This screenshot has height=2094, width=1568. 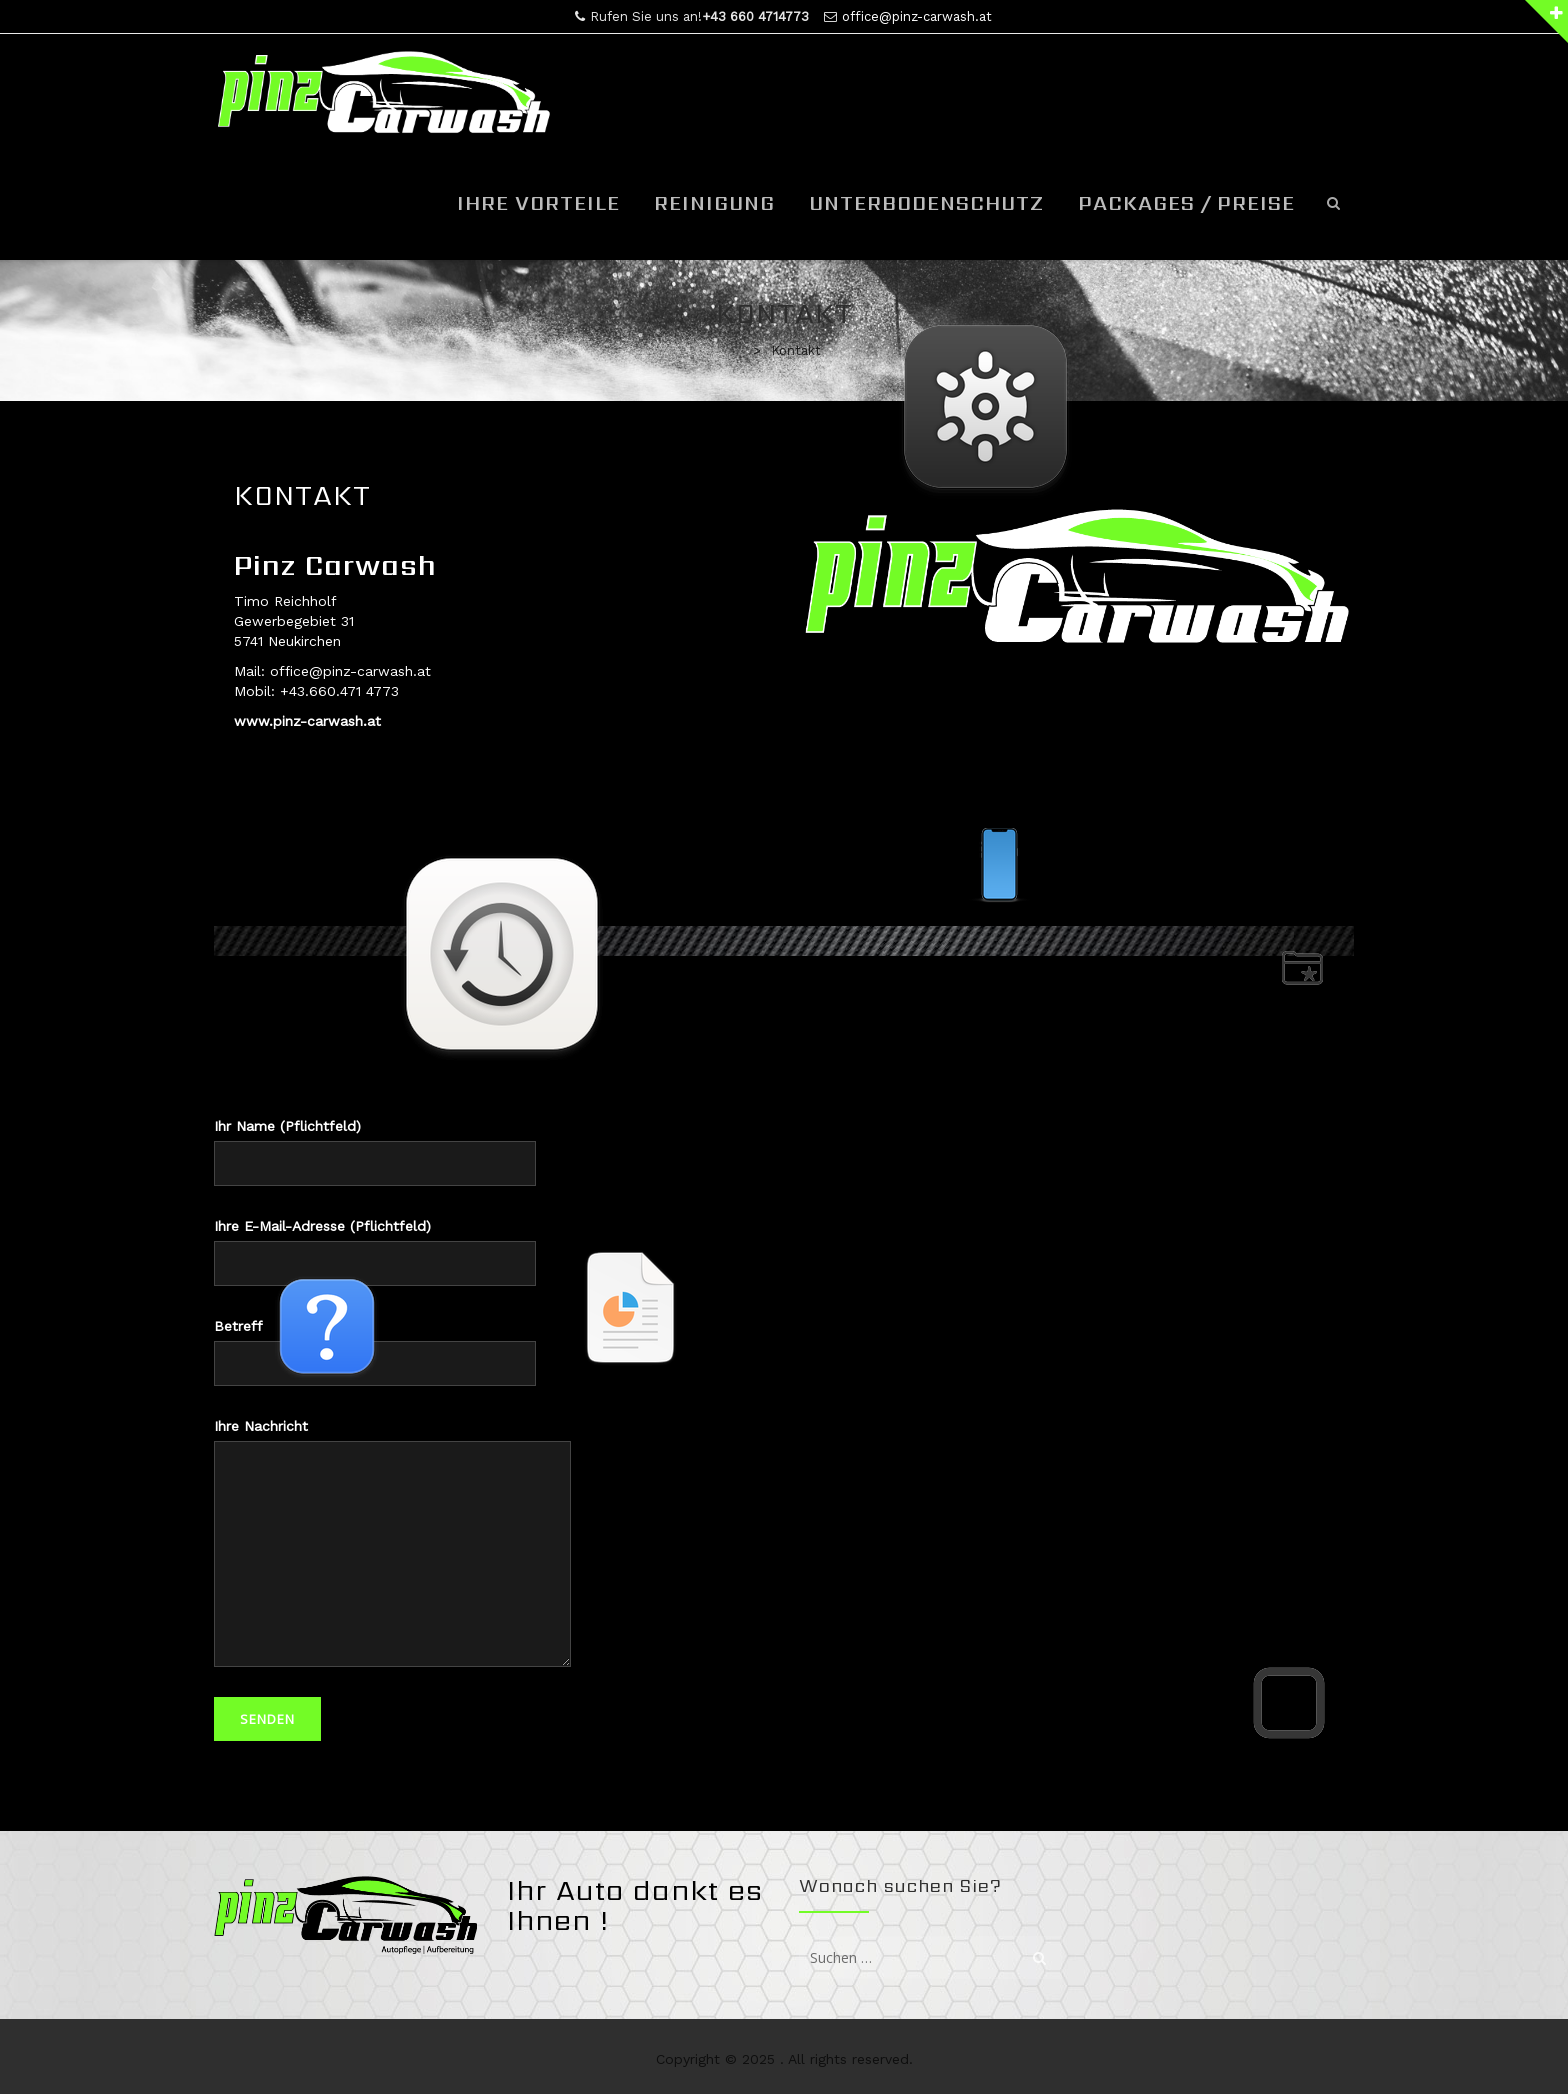 What do you see at coordinates (1302, 966) in the screenshot?
I see `open sparkleshare folder` at bounding box center [1302, 966].